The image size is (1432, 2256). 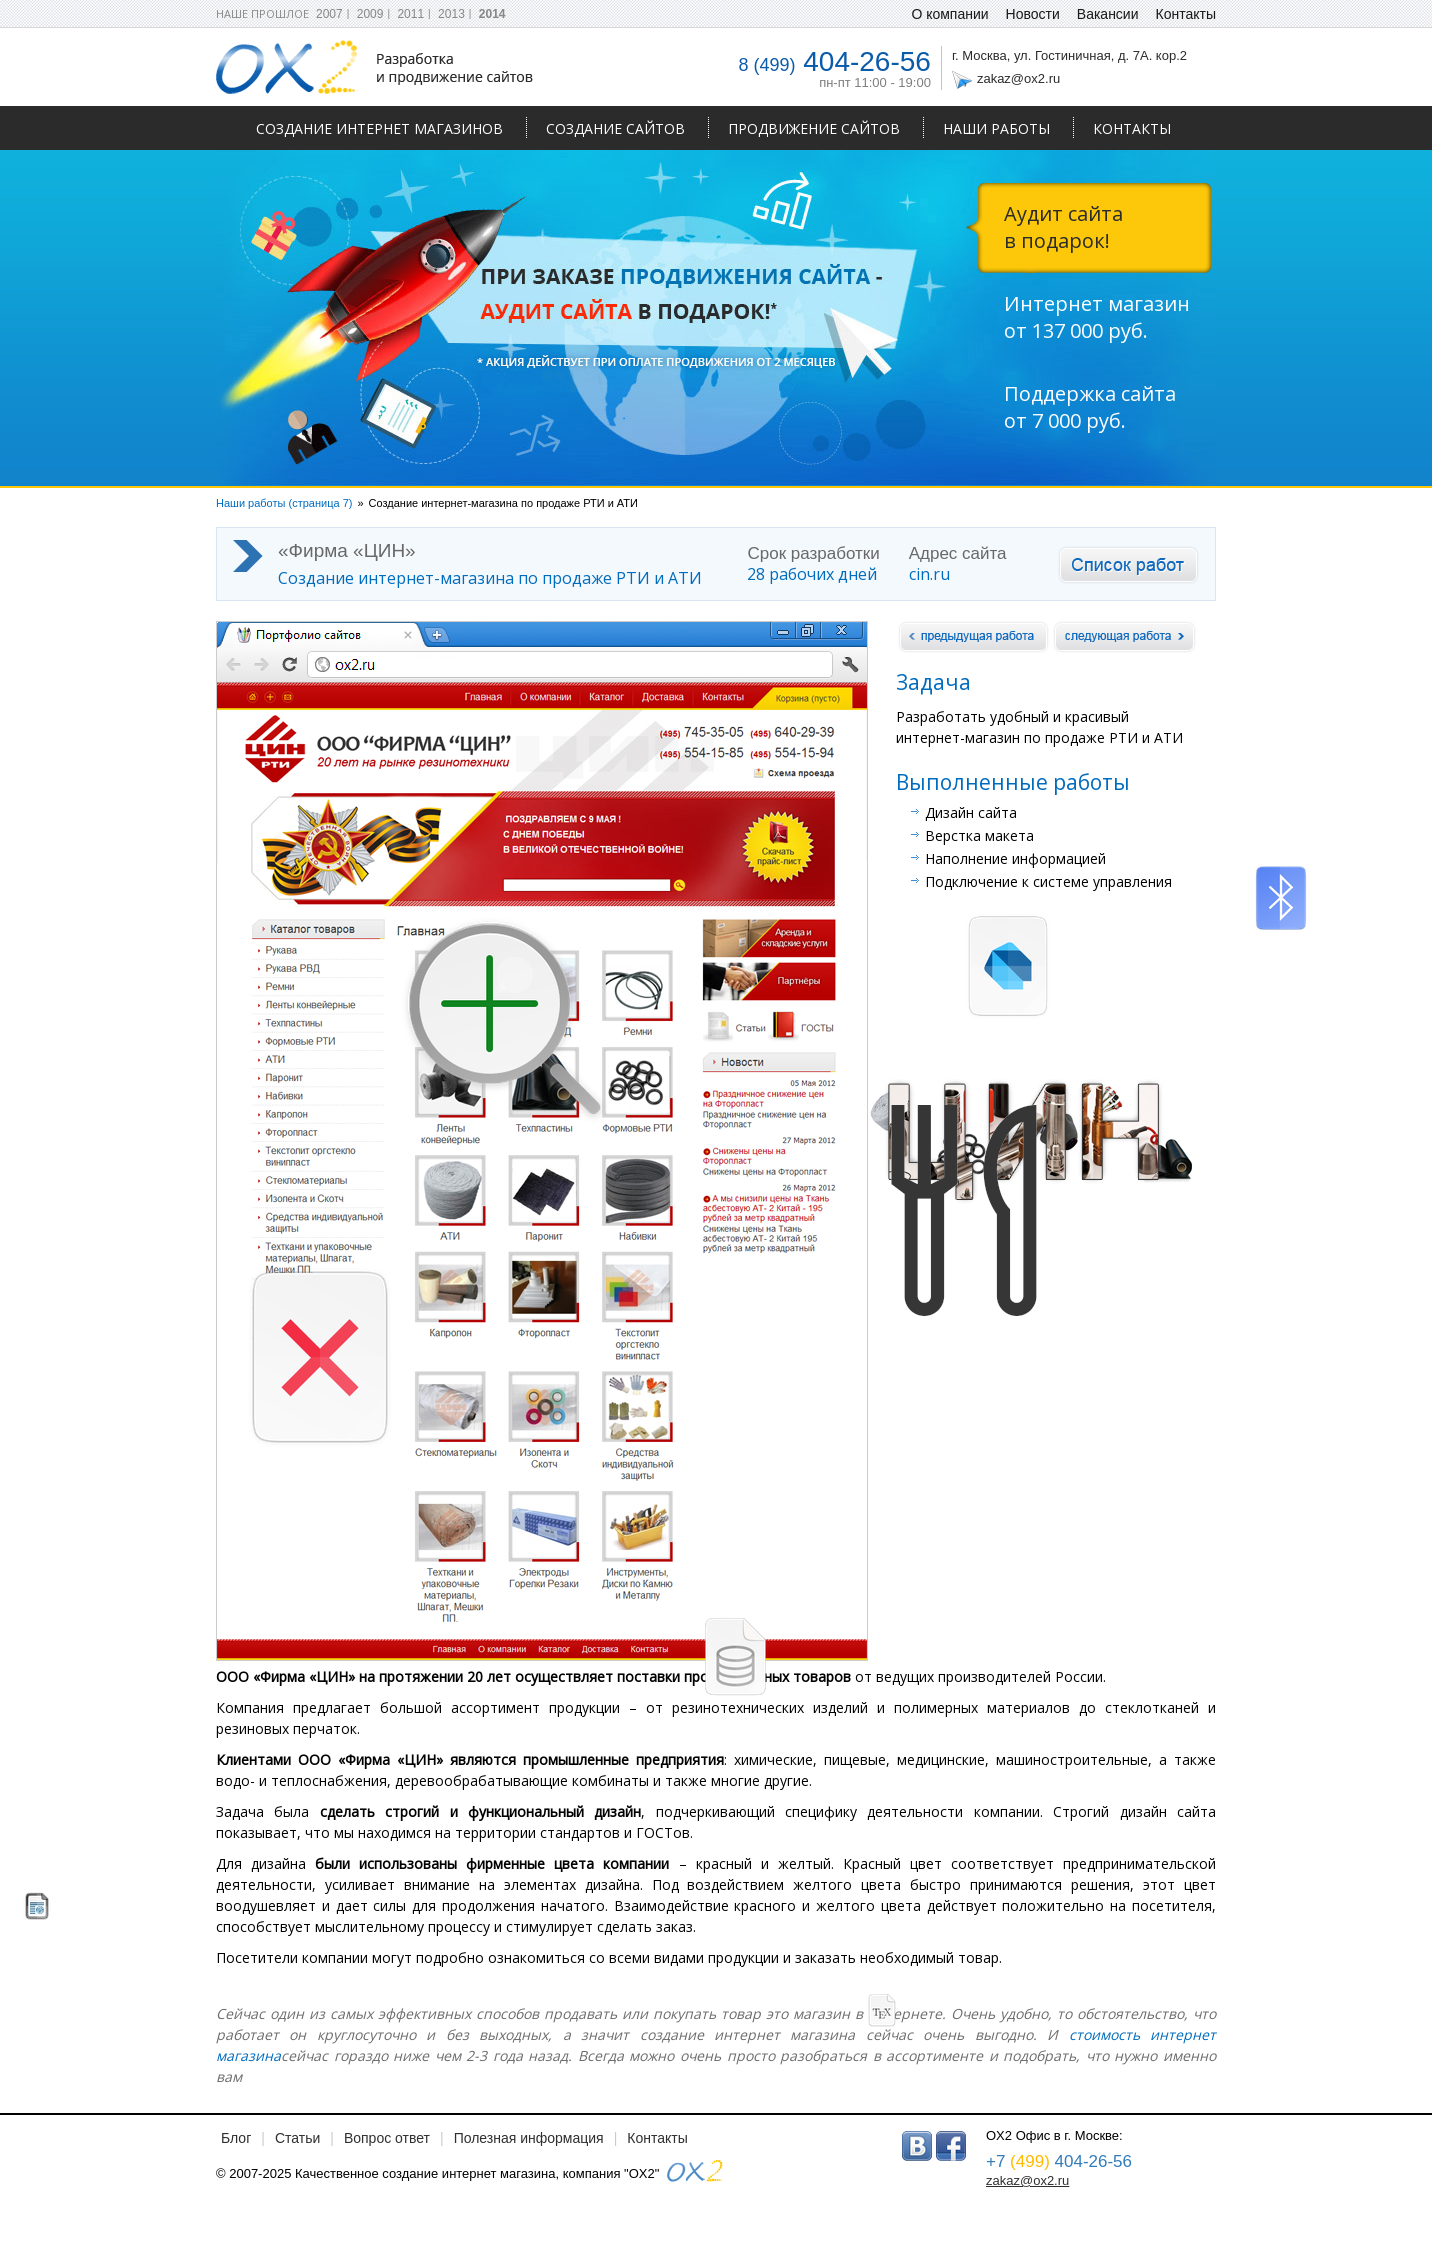 What do you see at coordinates (882, 2010) in the screenshot?
I see `a LaTeX or TeX document file` at bounding box center [882, 2010].